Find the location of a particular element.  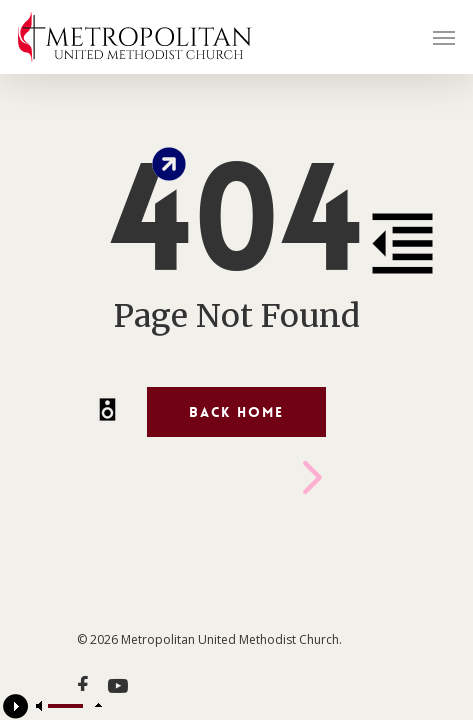

open link in new tab or window is located at coordinates (169, 164).